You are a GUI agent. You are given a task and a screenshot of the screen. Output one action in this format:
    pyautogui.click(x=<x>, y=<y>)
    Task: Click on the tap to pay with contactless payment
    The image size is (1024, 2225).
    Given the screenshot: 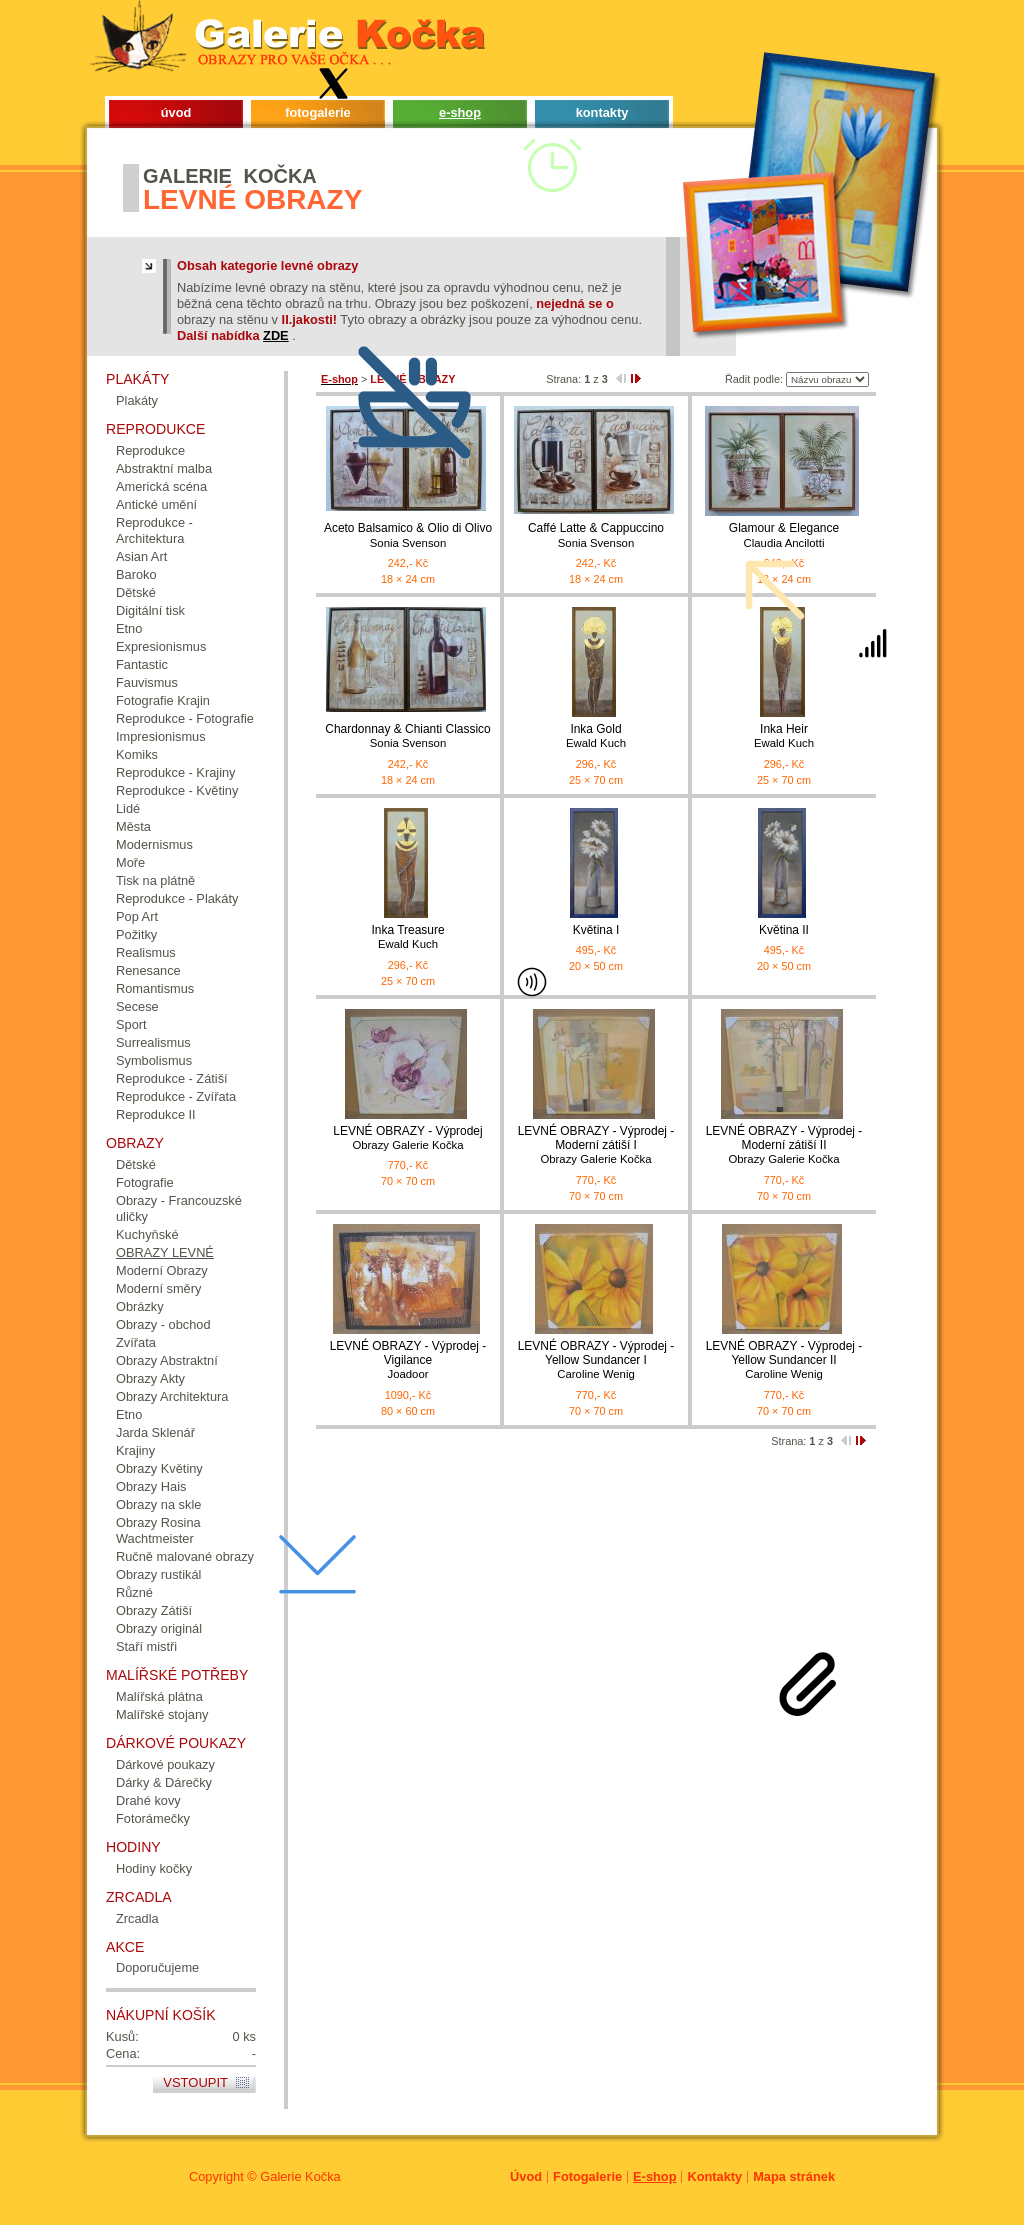 What is the action you would take?
    pyautogui.click(x=532, y=982)
    